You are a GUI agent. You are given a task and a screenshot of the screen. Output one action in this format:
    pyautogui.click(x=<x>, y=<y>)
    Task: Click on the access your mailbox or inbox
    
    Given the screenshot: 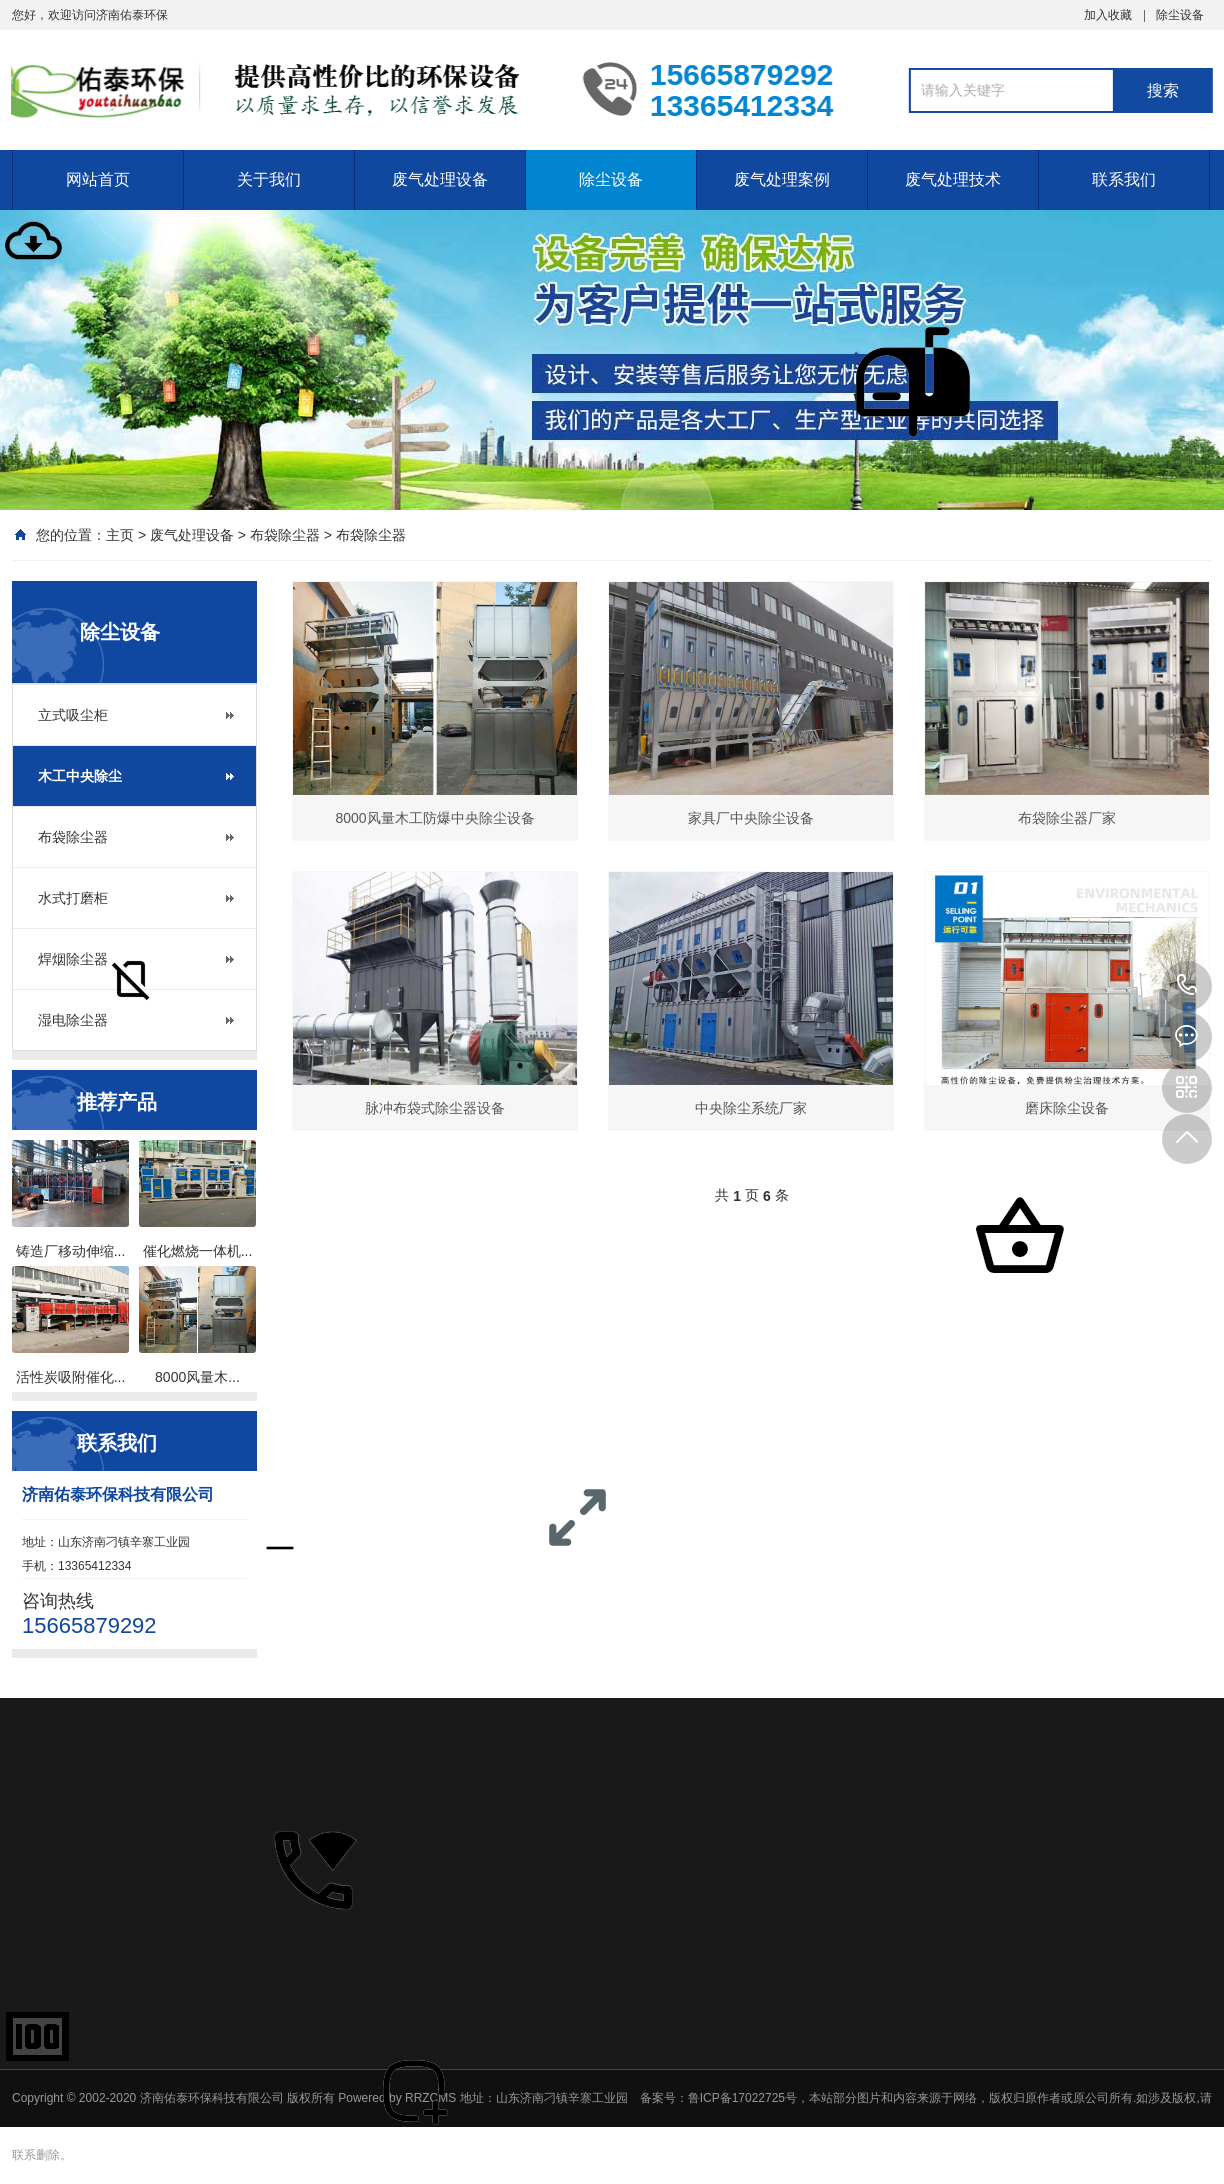 What is the action you would take?
    pyautogui.click(x=913, y=384)
    